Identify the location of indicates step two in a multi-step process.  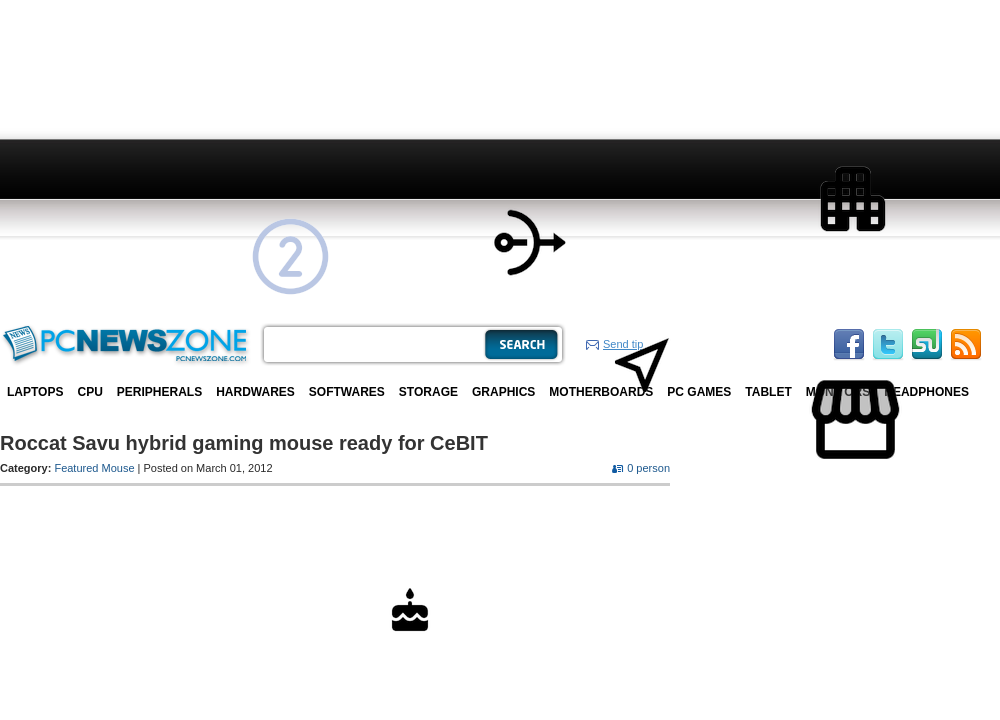
(290, 256).